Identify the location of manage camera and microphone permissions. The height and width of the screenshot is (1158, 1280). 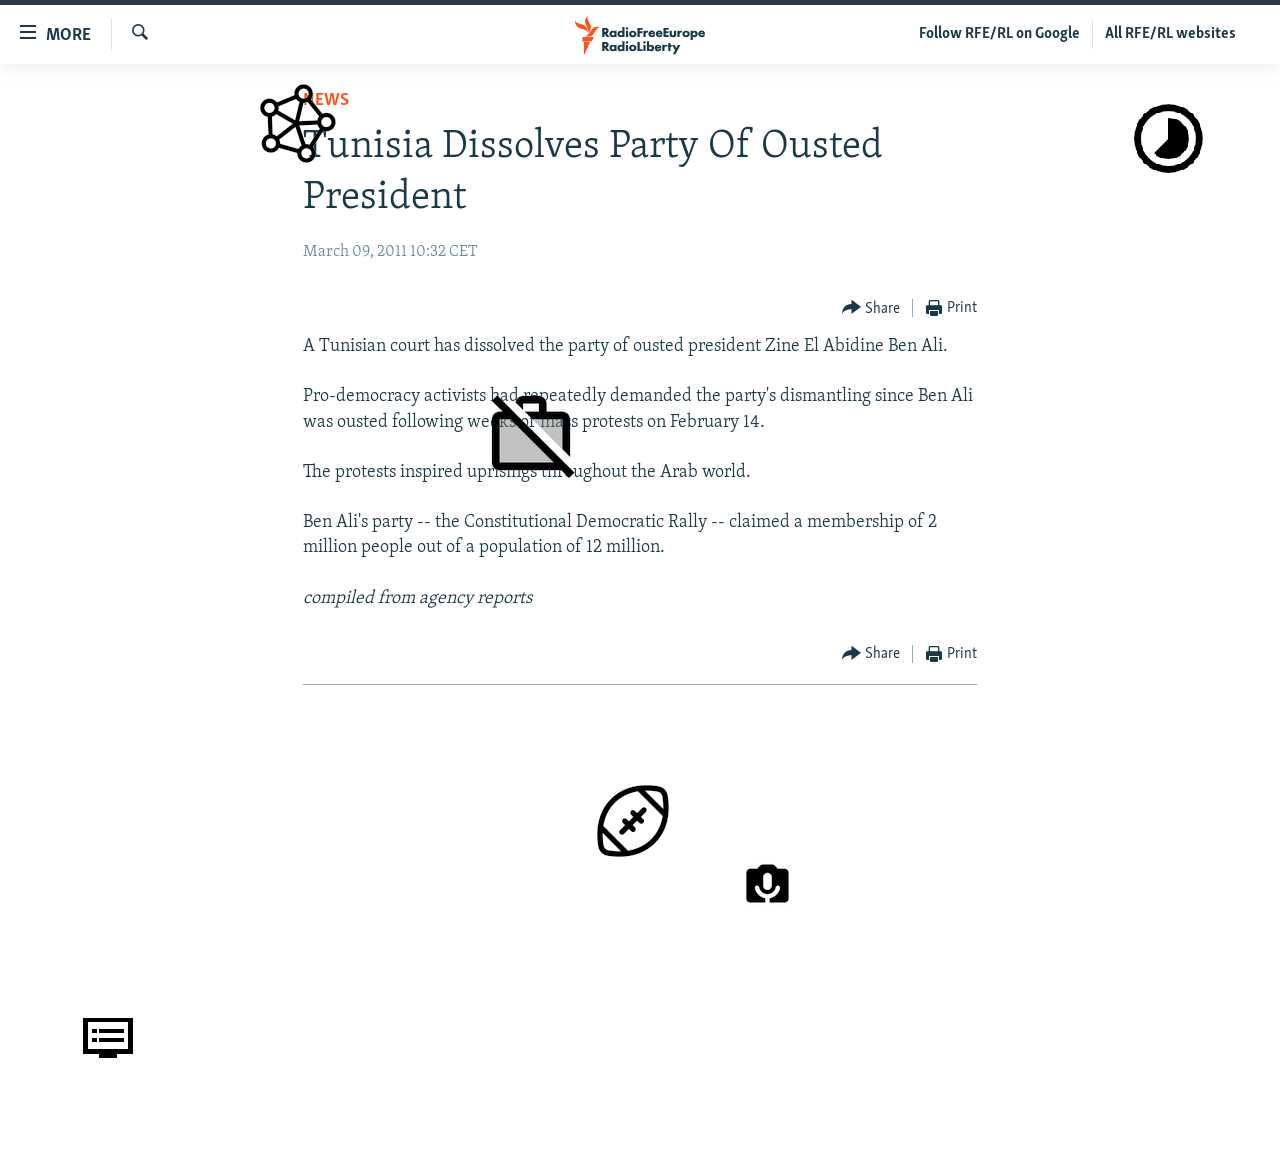
(767, 883).